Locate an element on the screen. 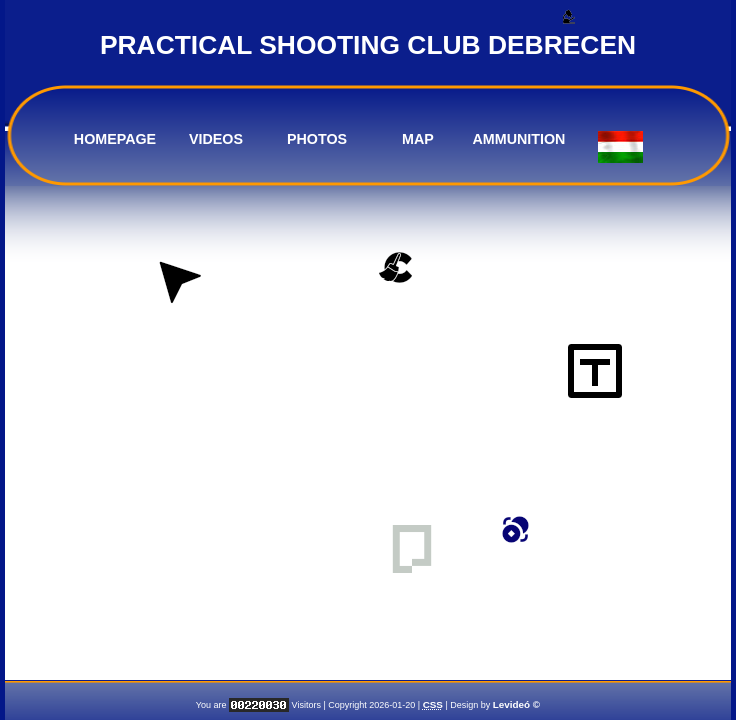 The width and height of the screenshot is (736, 720). open CCleaner application is located at coordinates (395, 267).